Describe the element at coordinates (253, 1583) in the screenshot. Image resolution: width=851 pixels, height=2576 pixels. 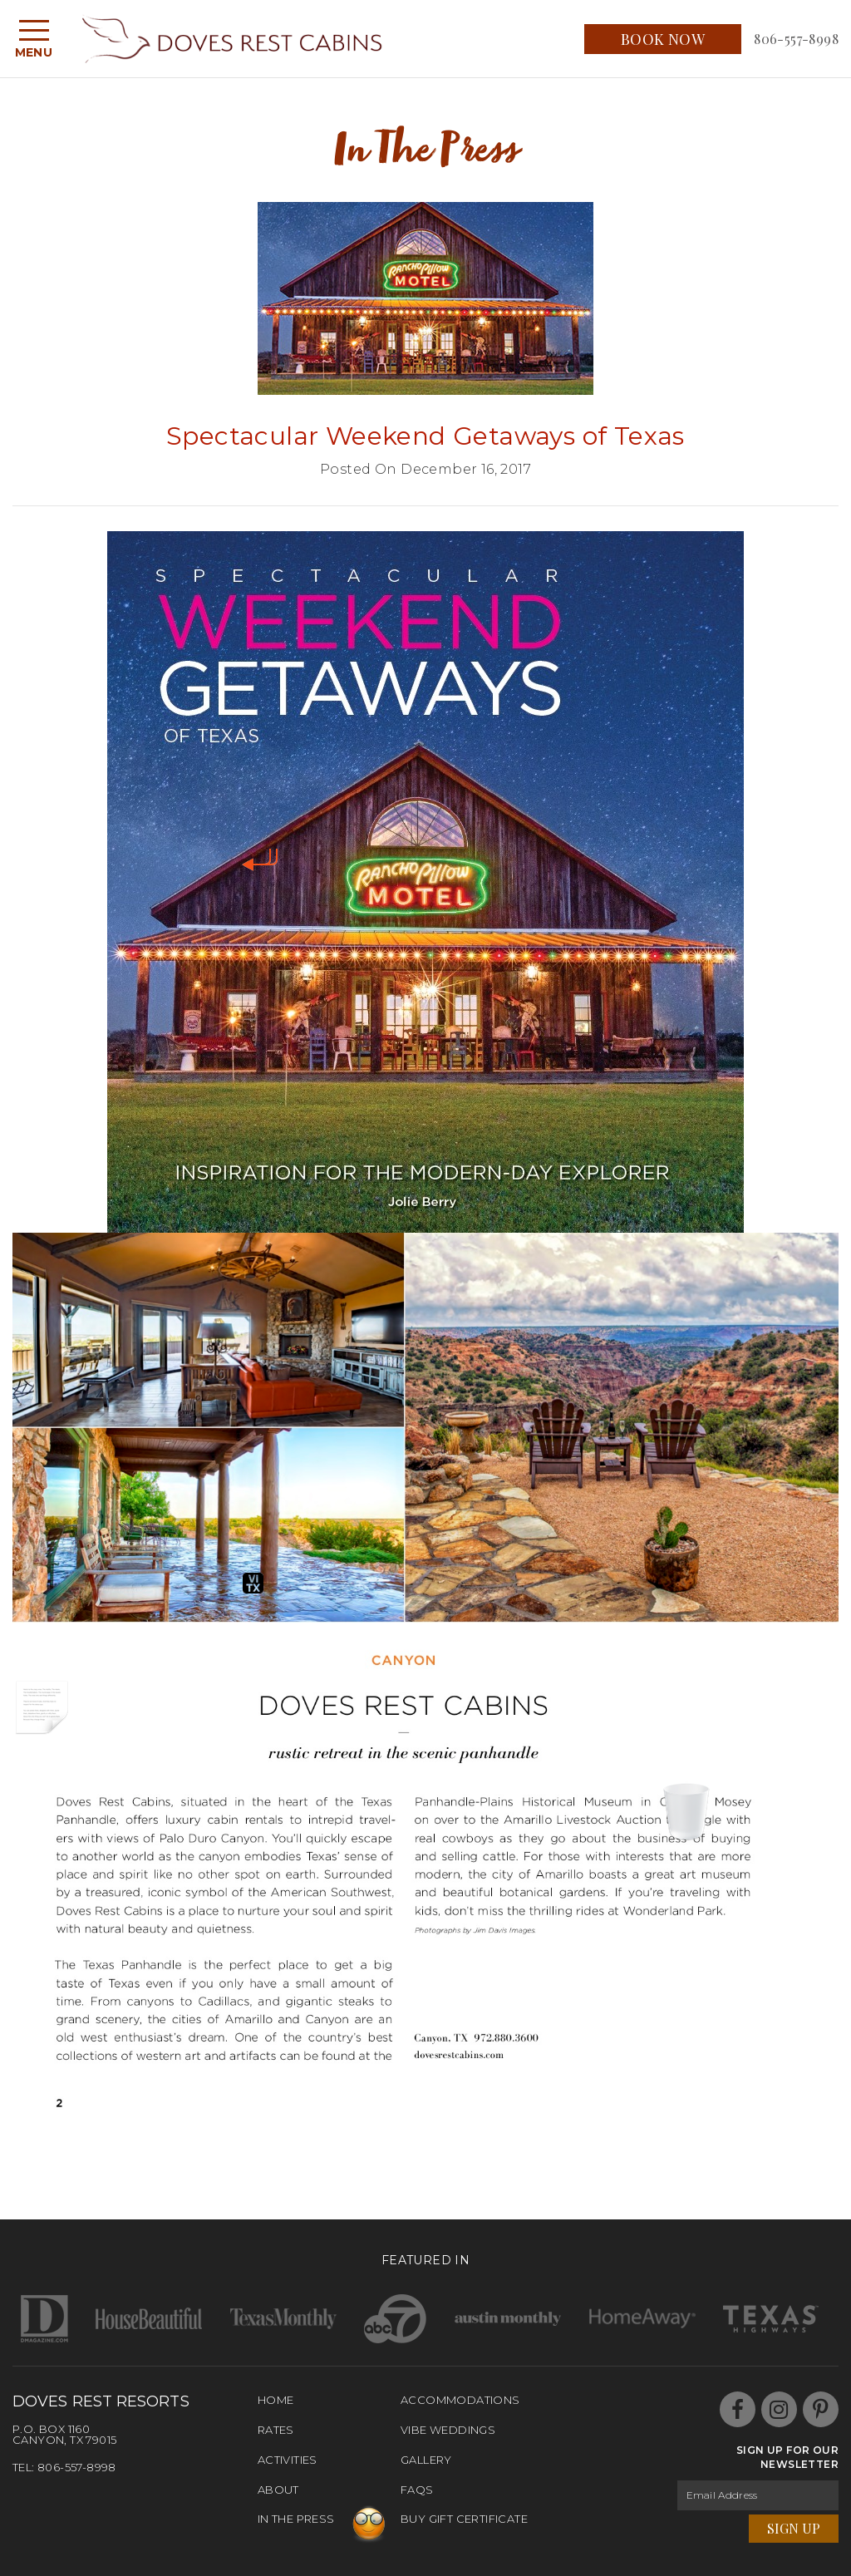
I see `switch to Vietnamese Telex input method` at that location.